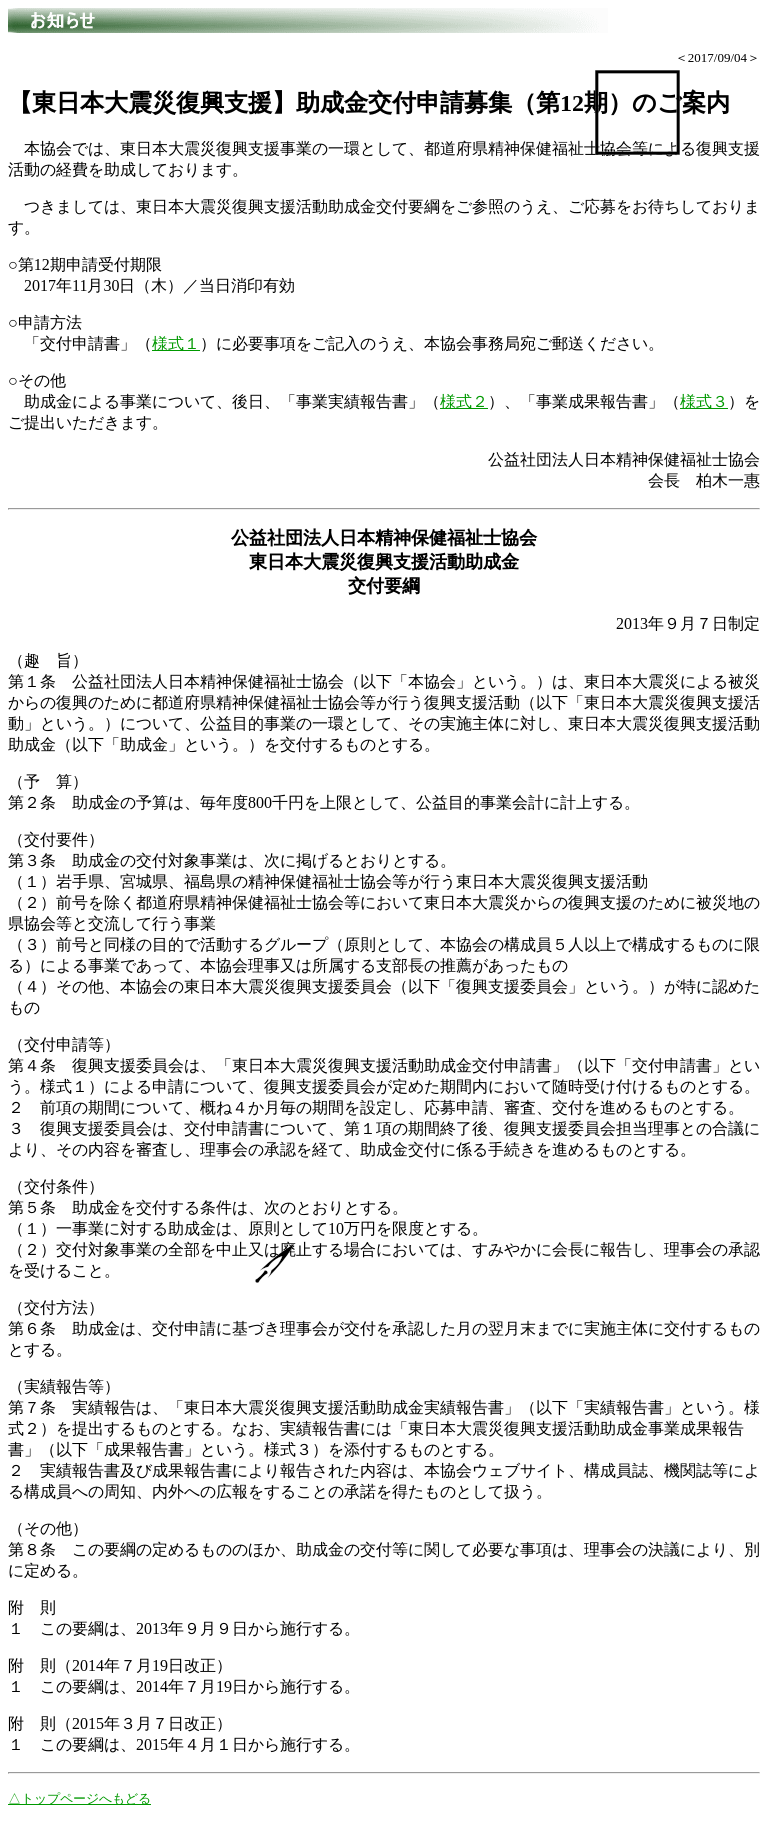 Image resolution: width=768 pixels, height=1824 pixels. I want to click on equip energy sword weapon, so click(275, 1263).